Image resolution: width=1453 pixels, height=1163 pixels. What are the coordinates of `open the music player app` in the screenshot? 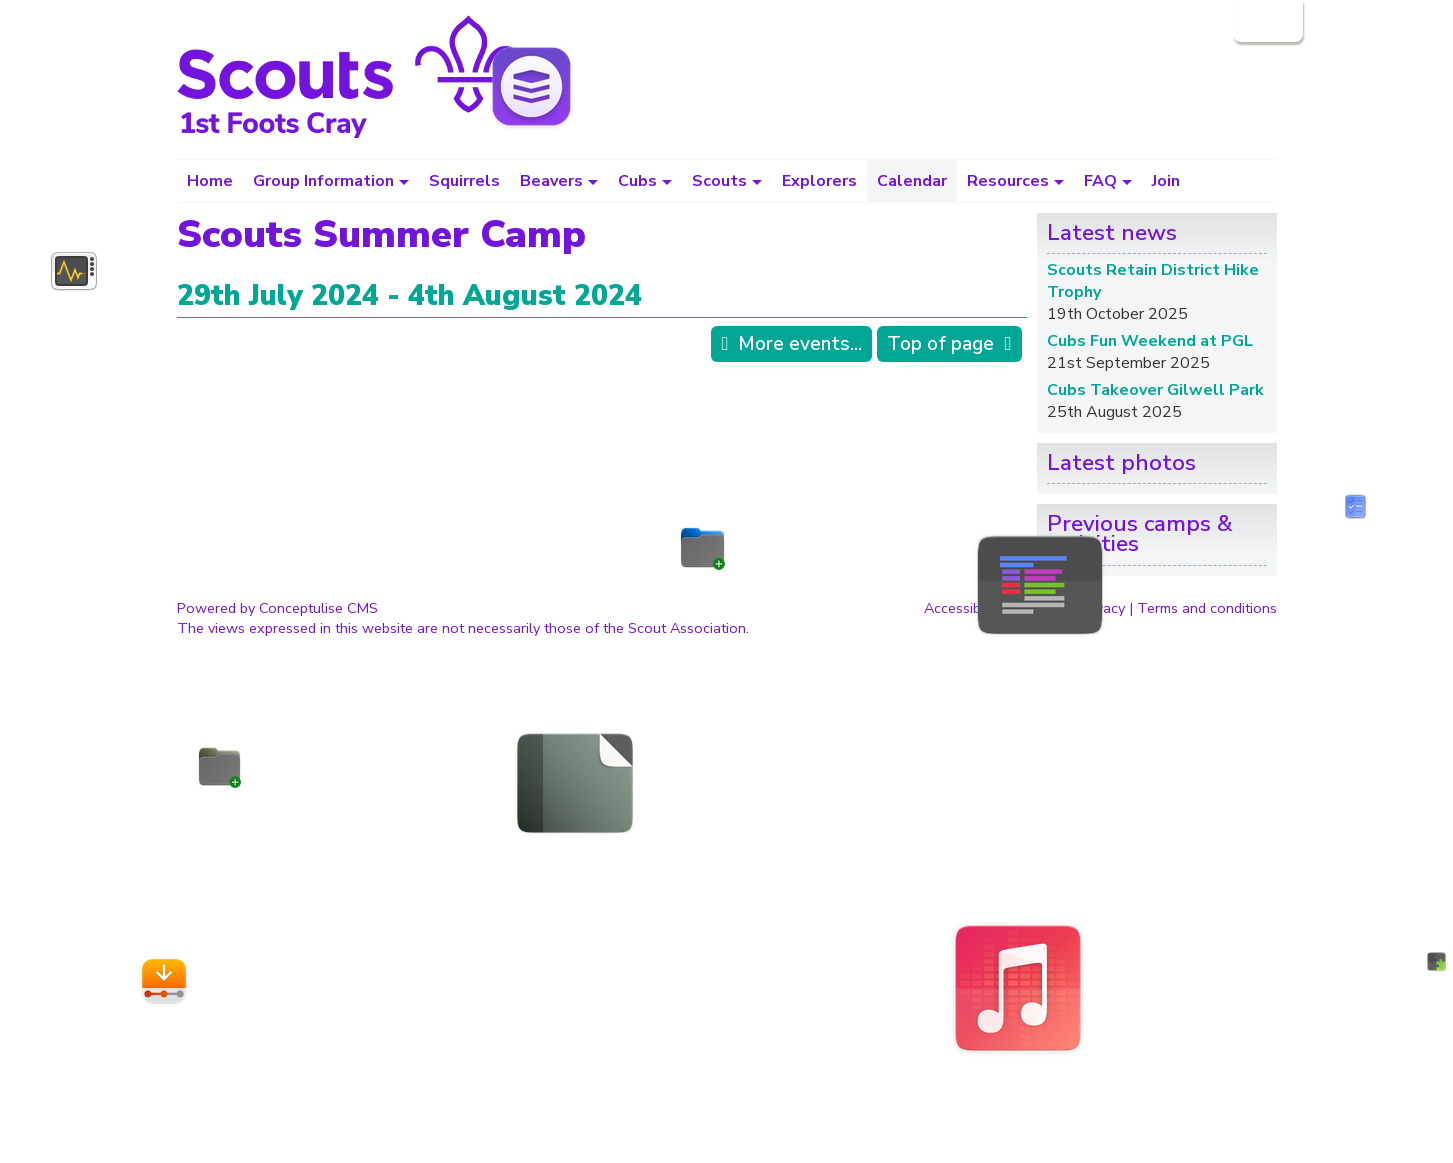 It's located at (1018, 988).